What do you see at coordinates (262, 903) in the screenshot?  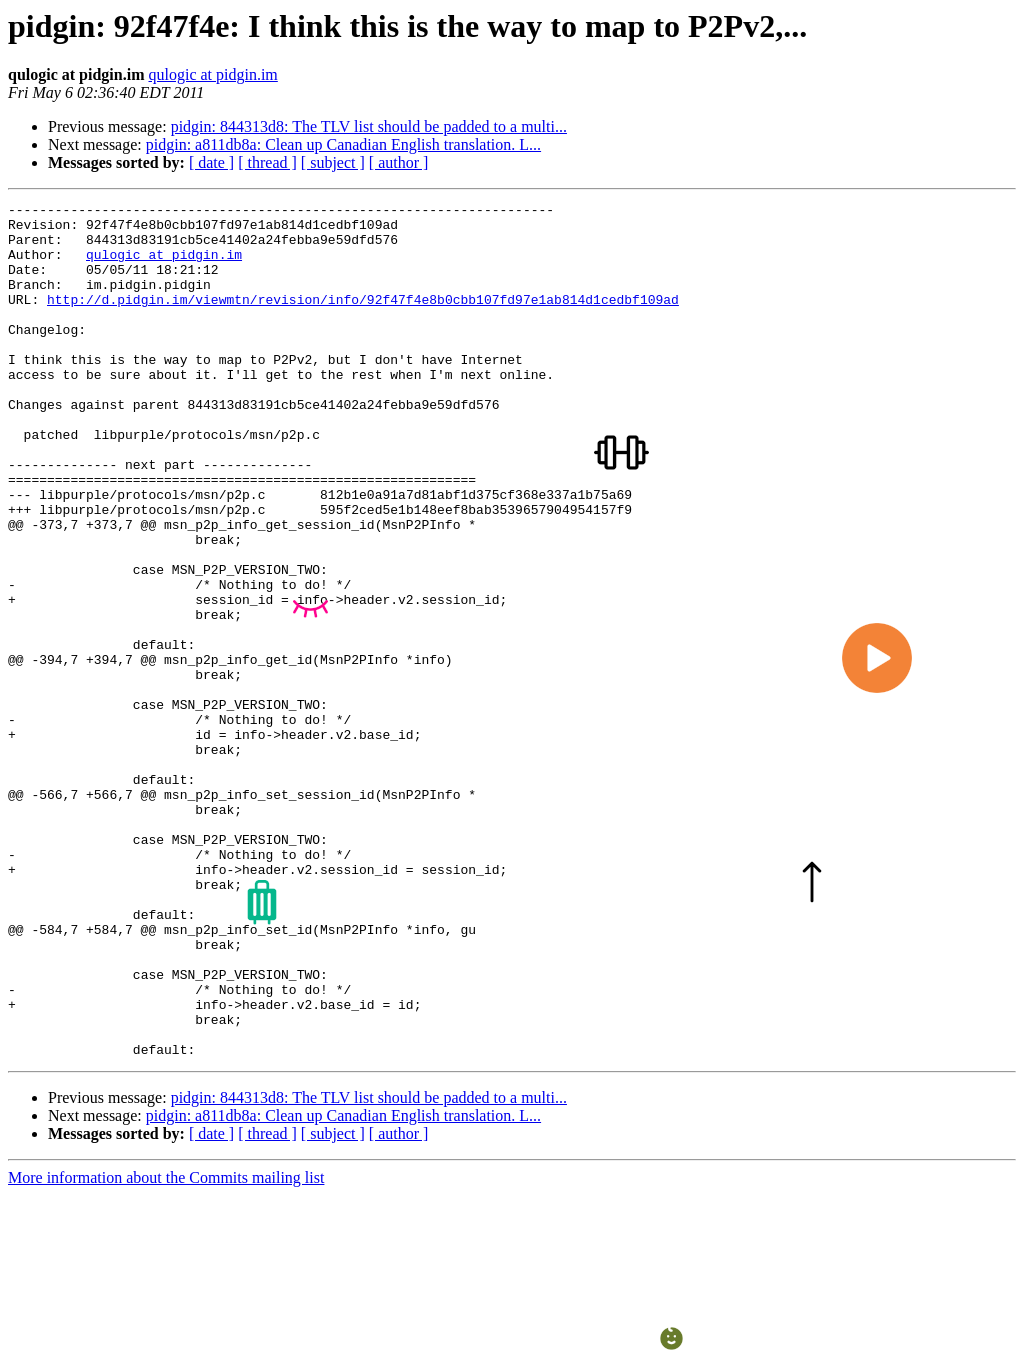 I see `access travel or trip planning features` at bounding box center [262, 903].